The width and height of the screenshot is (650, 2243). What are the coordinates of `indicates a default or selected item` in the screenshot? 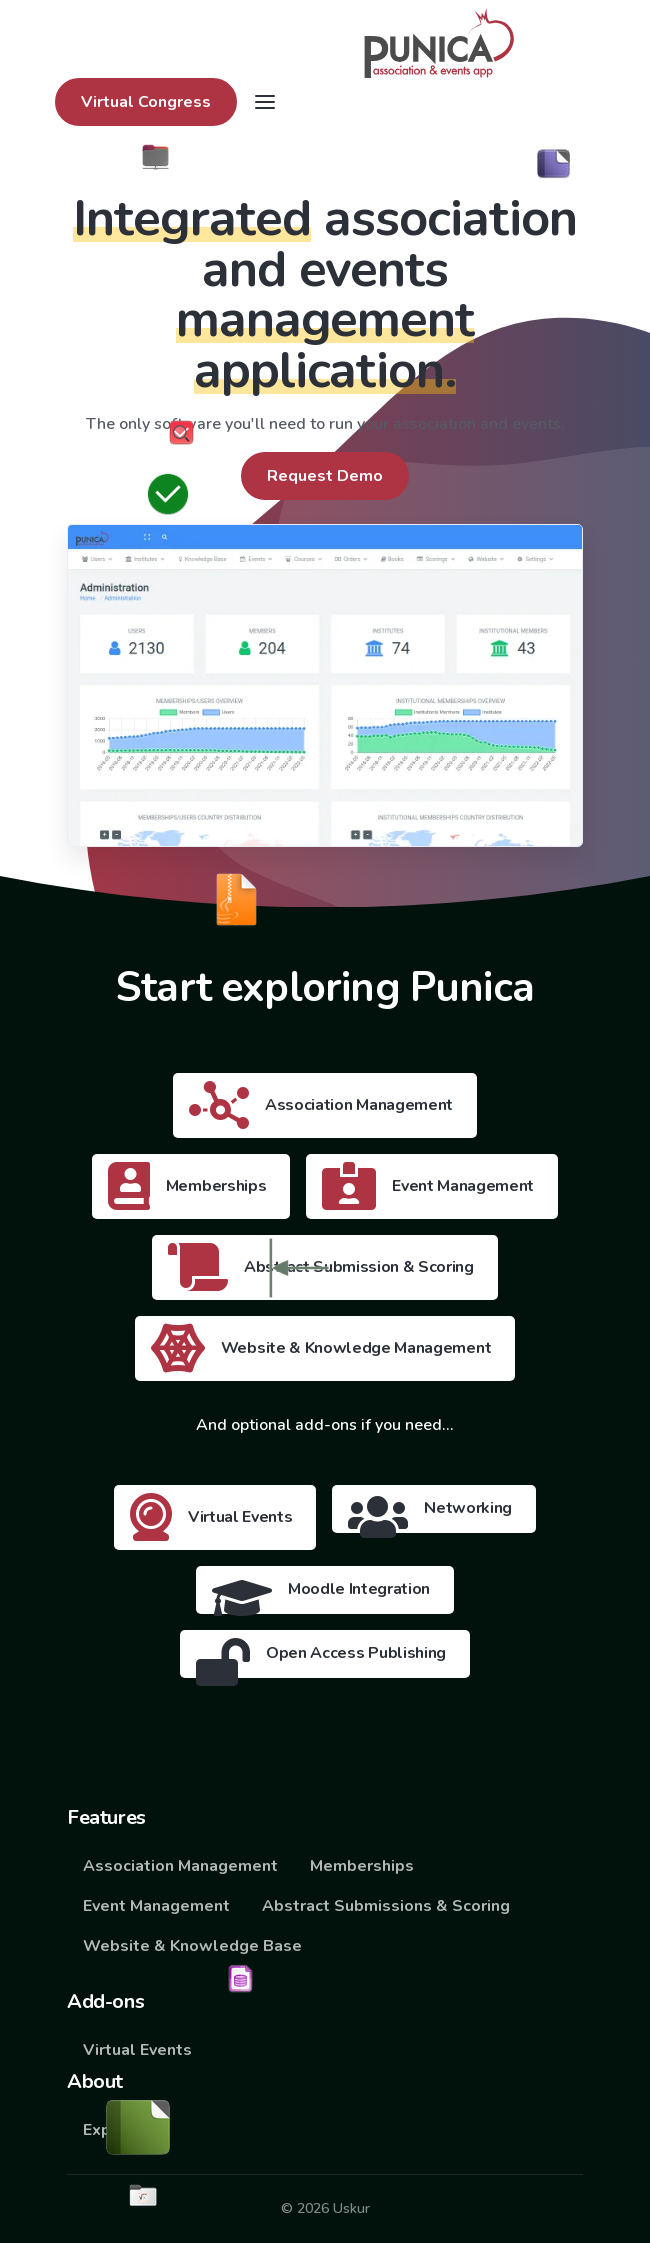 It's located at (168, 494).